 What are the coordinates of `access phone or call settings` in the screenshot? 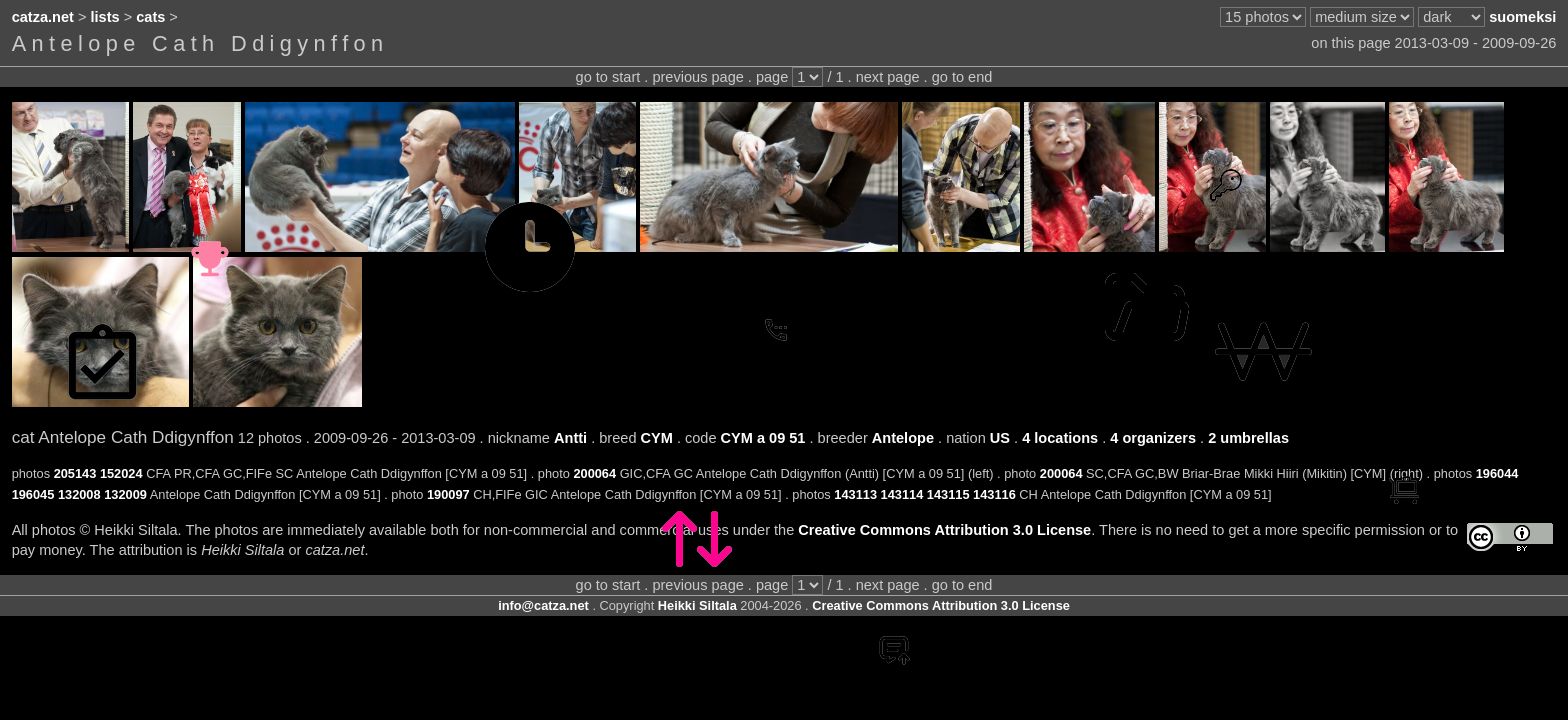 It's located at (776, 330).